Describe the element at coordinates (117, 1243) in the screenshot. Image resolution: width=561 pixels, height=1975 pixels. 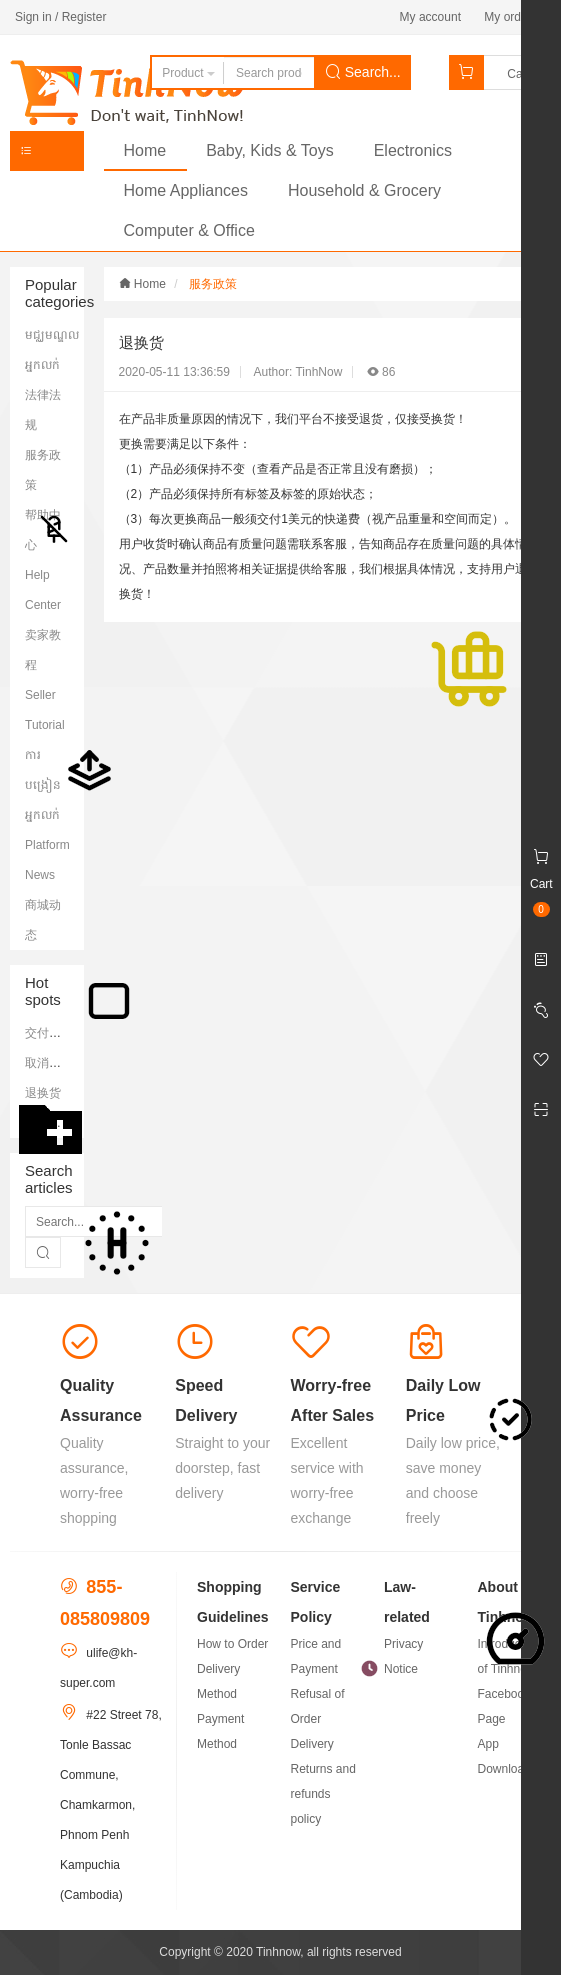
I see `indicates a pending or in-progress hospital/health service` at that location.